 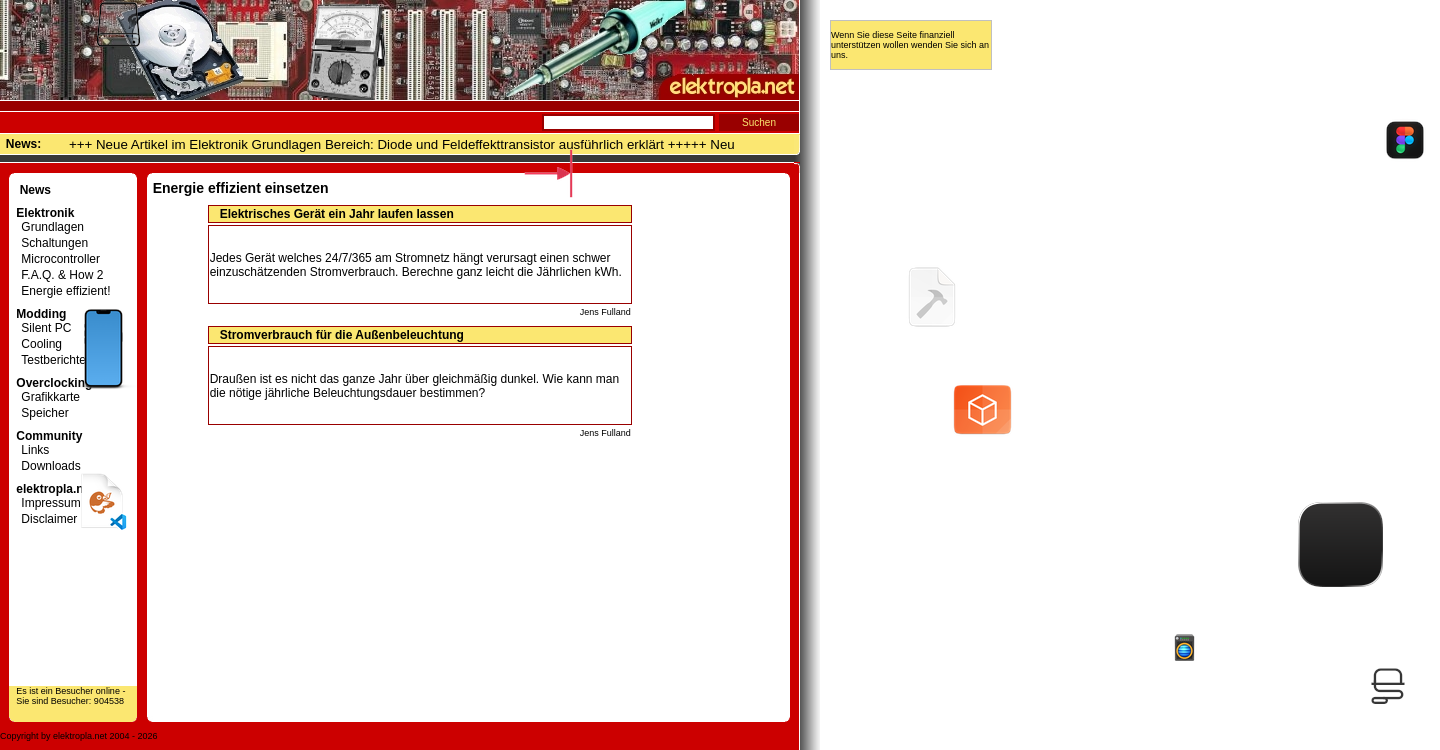 What do you see at coordinates (103, 349) in the screenshot?
I see `iPhone 16e device icon` at bounding box center [103, 349].